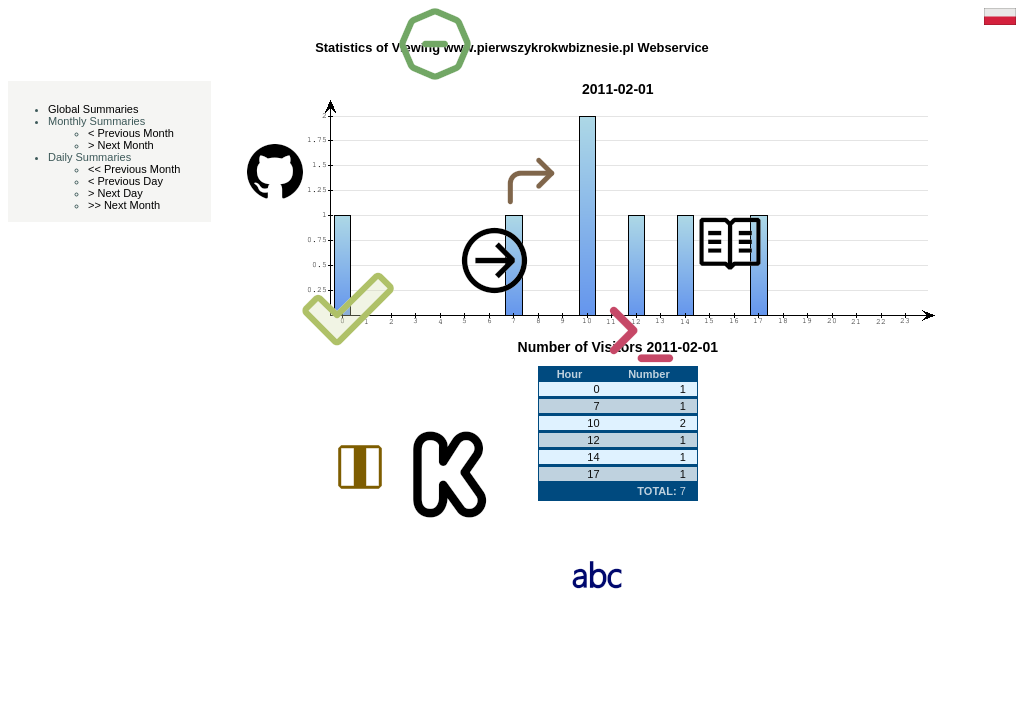 Image resolution: width=1024 pixels, height=720 pixels. What do you see at coordinates (360, 467) in the screenshot?
I see `switch to centered layout view` at bounding box center [360, 467].